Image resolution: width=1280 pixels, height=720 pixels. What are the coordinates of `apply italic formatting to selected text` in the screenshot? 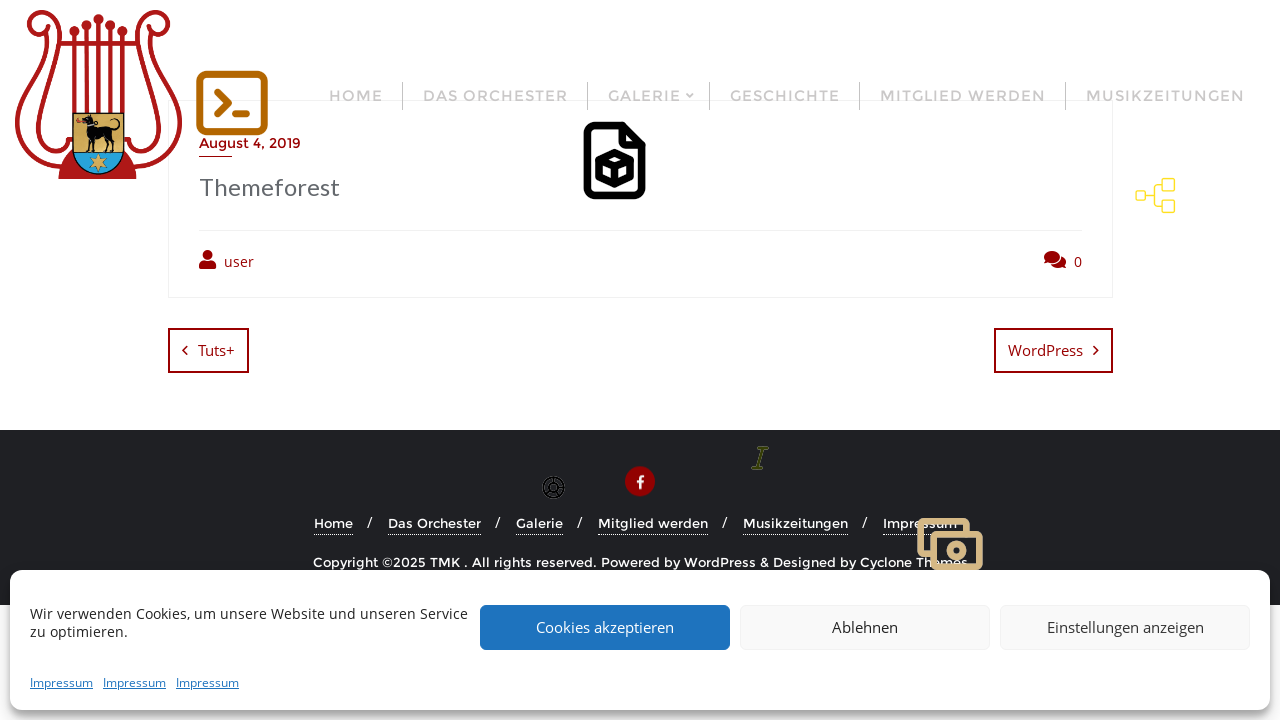 It's located at (760, 458).